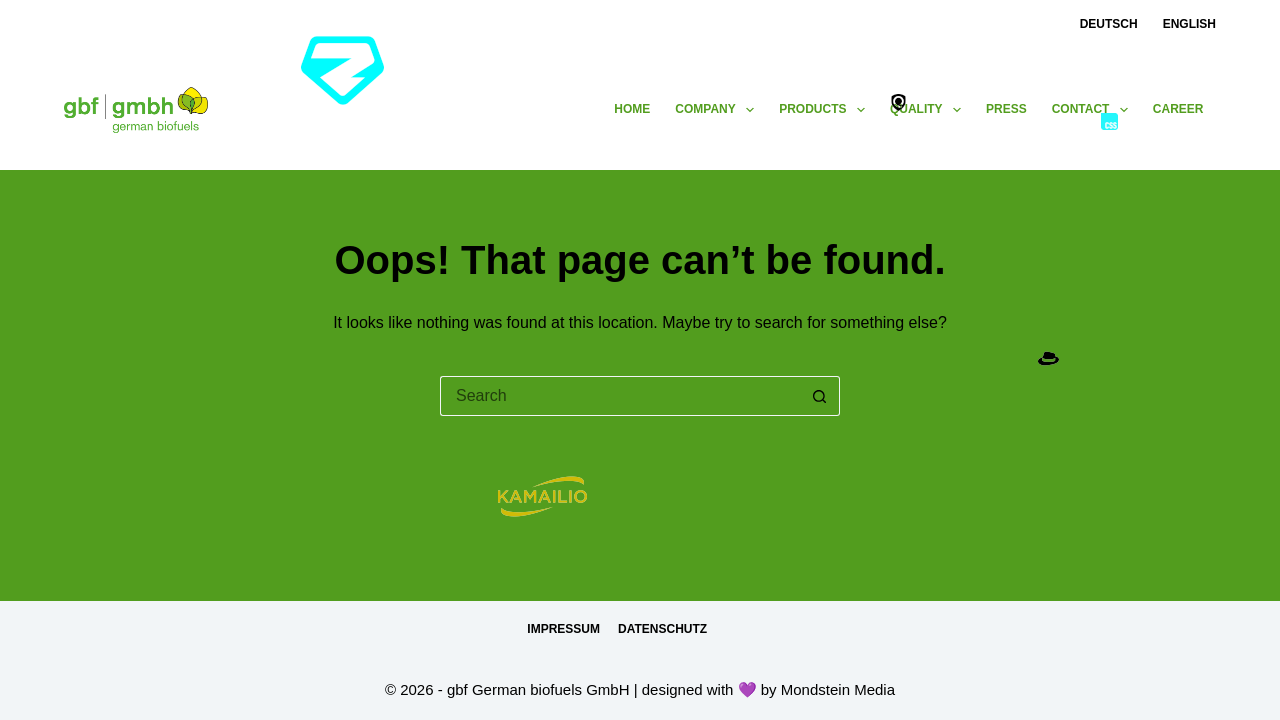 The image size is (1280, 720). What do you see at coordinates (1109, 121) in the screenshot?
I see `CSS programming language logo` at bounding box center [1109, 121].